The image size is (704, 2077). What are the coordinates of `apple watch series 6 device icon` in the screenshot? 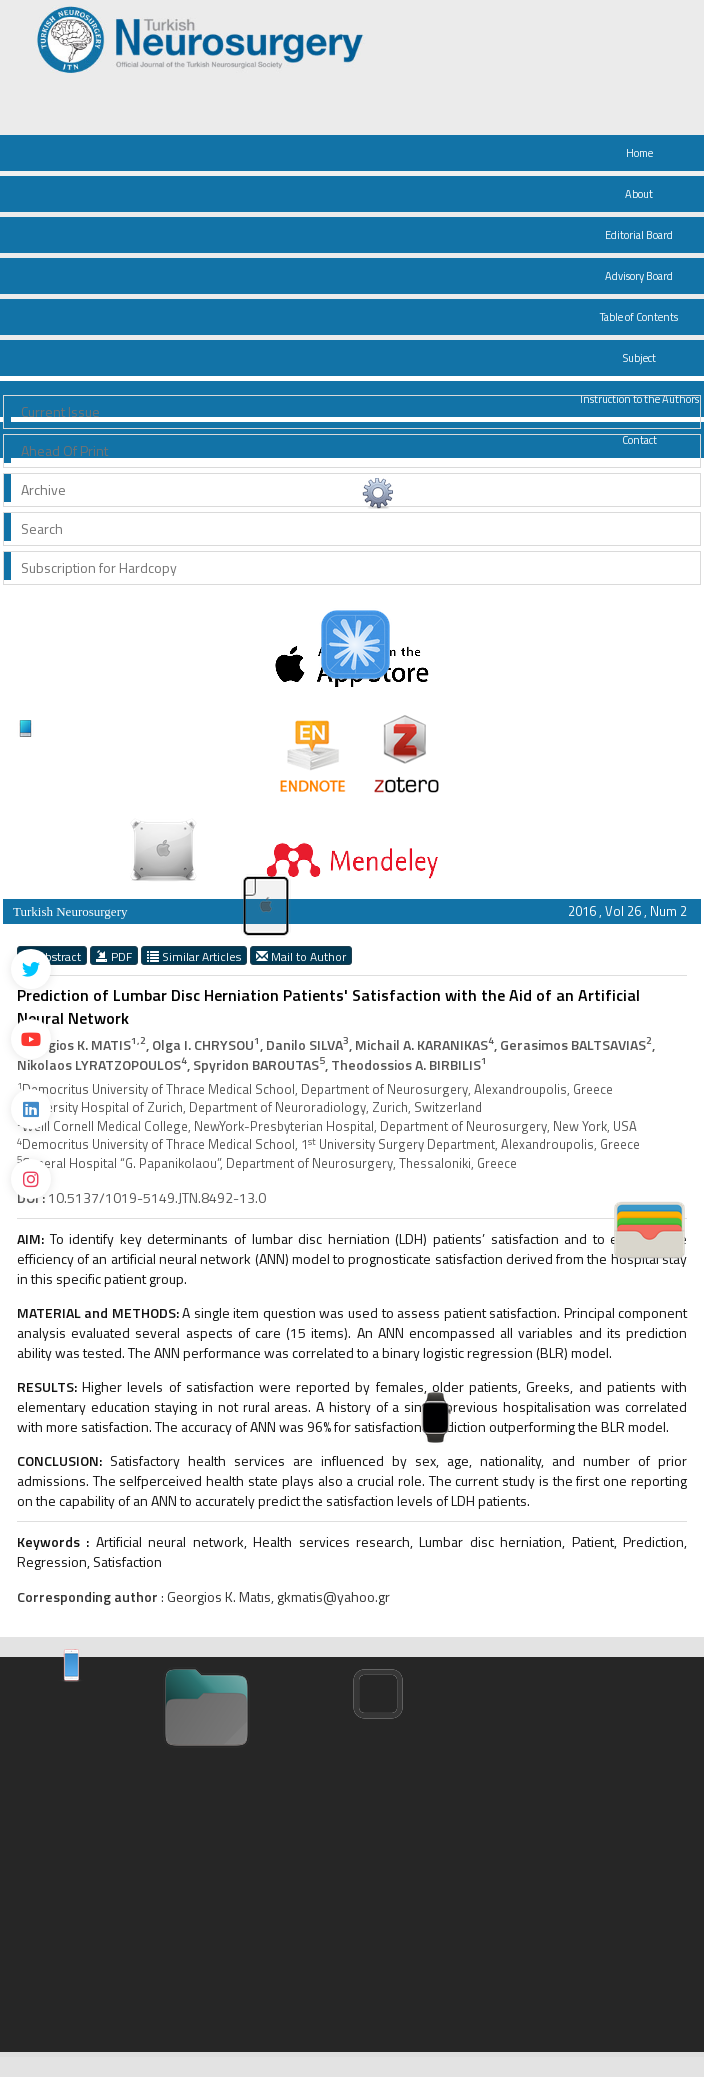 It's located at (435, 1417).